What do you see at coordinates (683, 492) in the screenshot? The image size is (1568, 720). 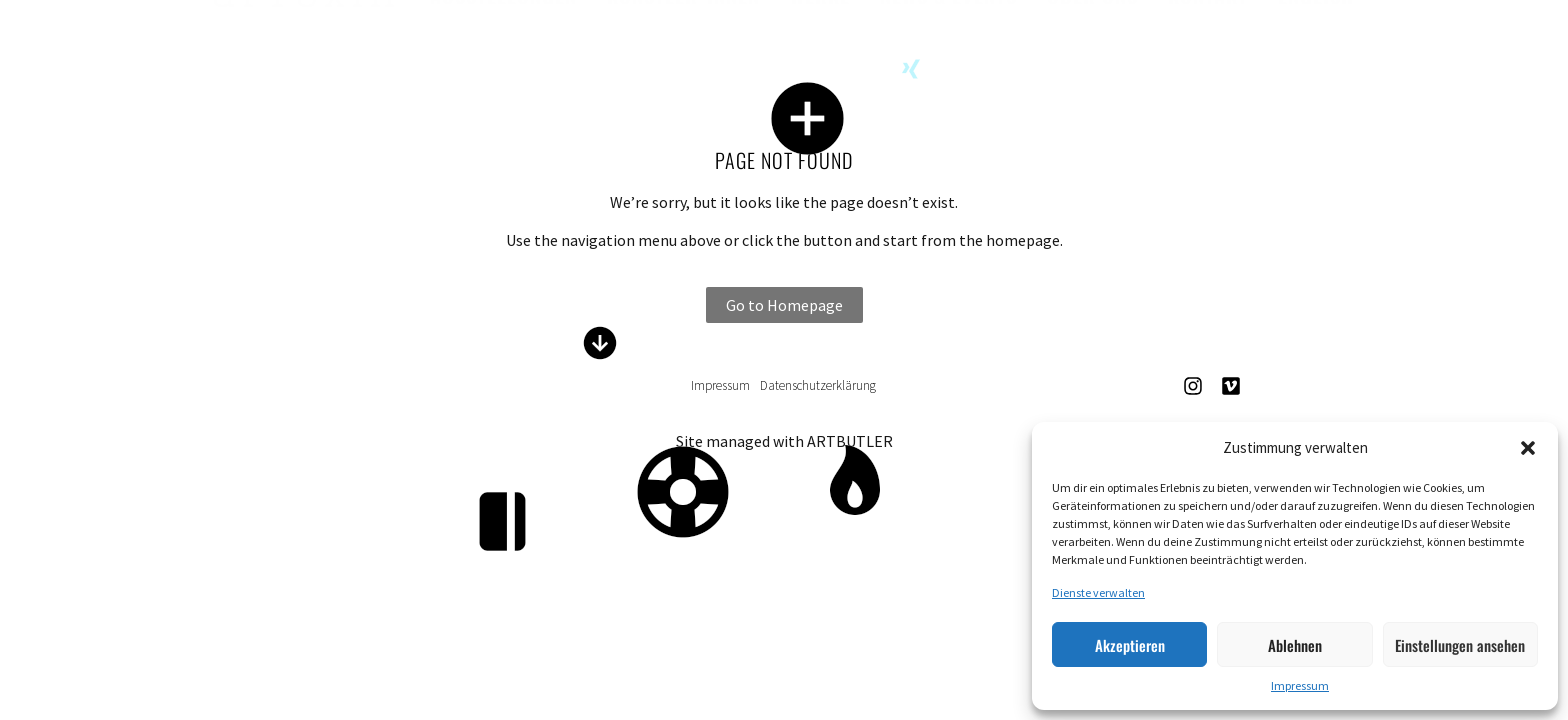 I see `access help or support center` at bounding box center [683, 492].